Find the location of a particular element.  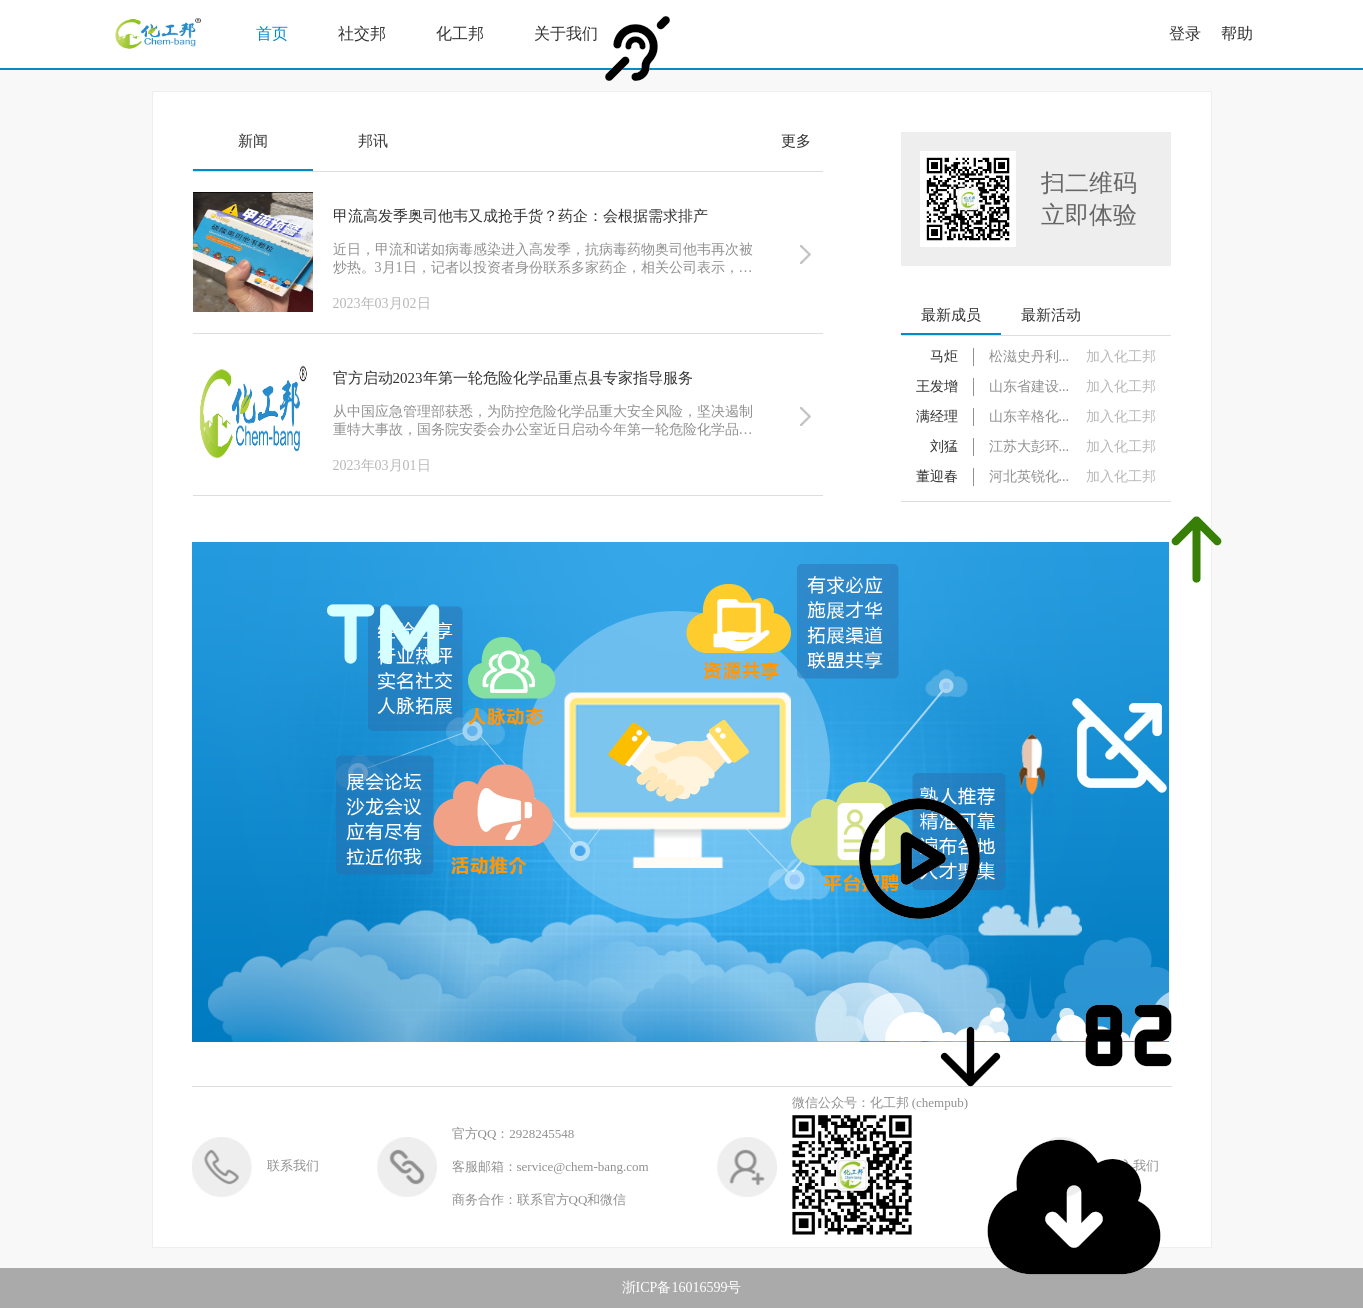

scroll down or view more content is located at coordinates (970, 1056).